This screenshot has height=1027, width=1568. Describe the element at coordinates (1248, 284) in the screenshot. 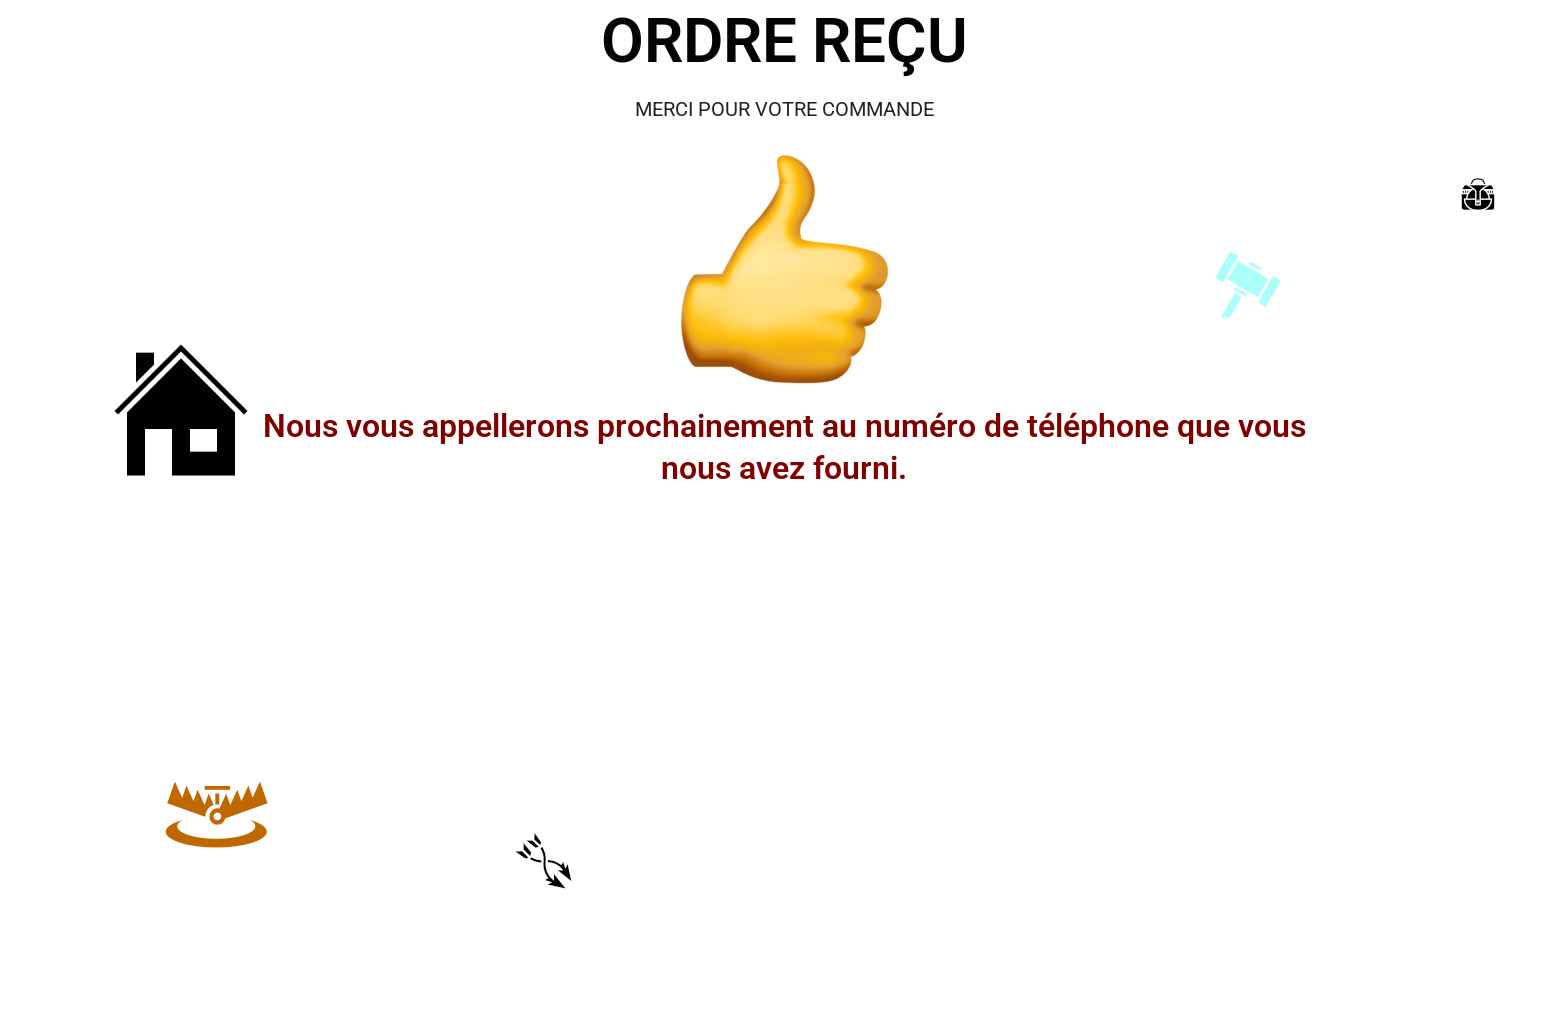

I see `access legal or court-related features` at that location.